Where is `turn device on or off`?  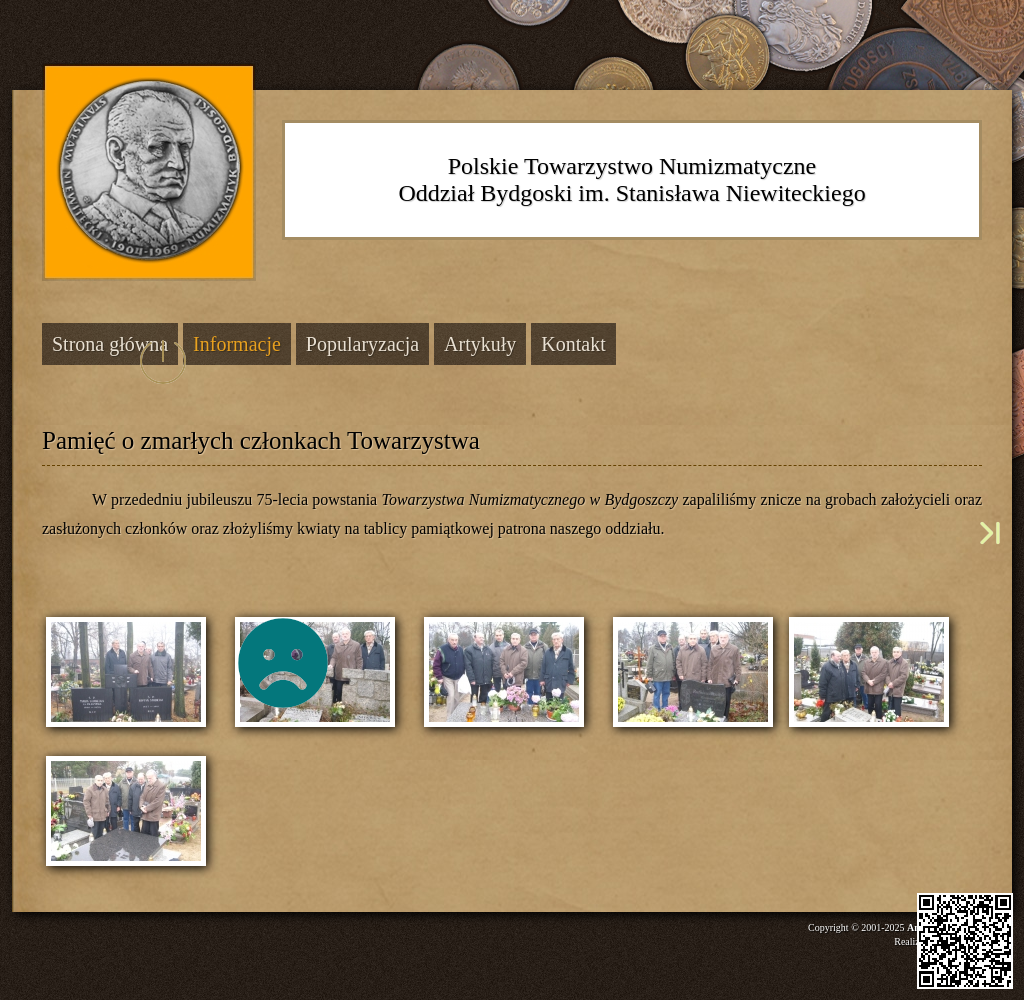 turn device on or off is located at coordinates (163, 361).